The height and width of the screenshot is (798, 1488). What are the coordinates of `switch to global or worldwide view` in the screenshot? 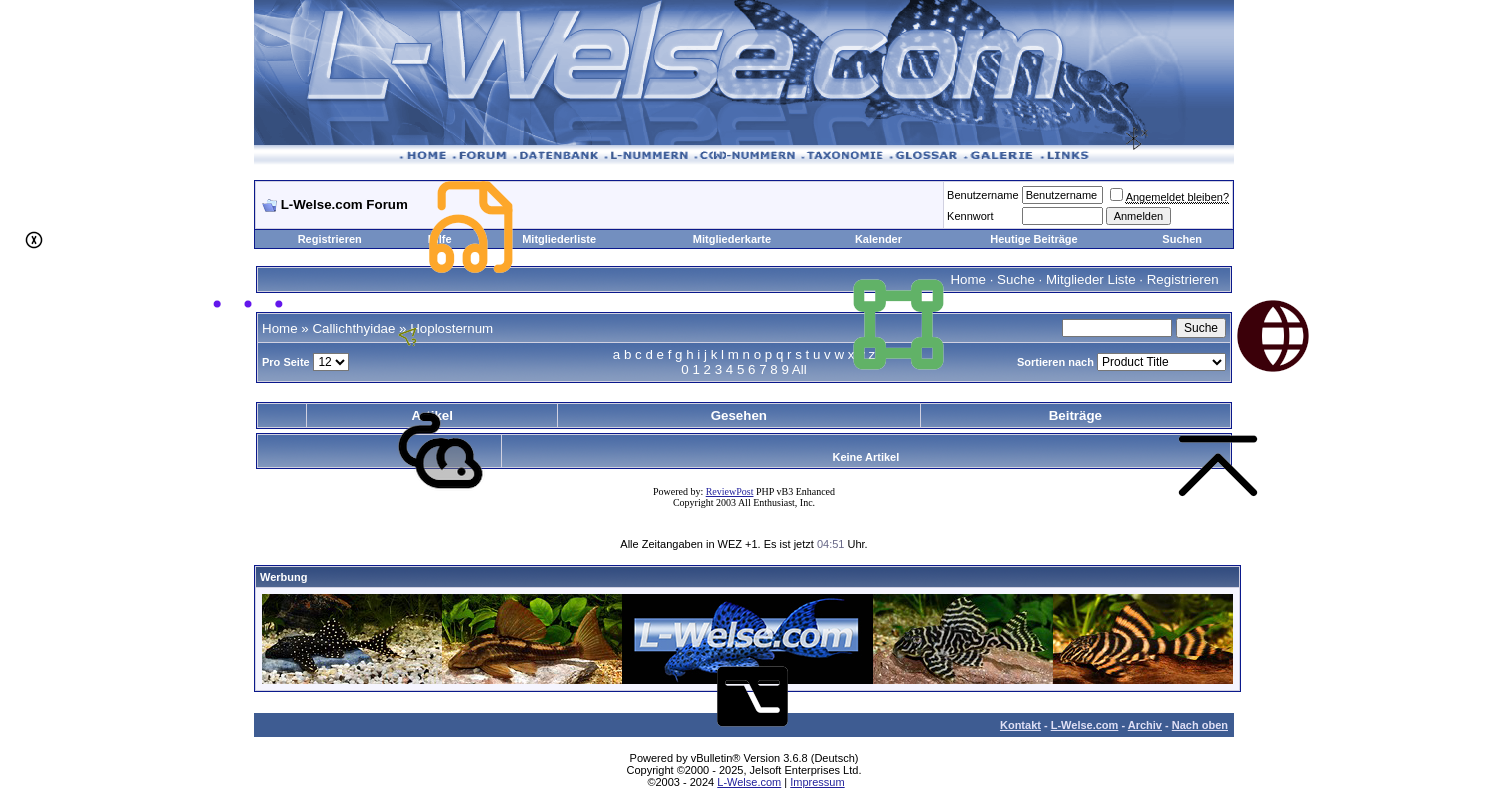 It's located at (1273, 336).